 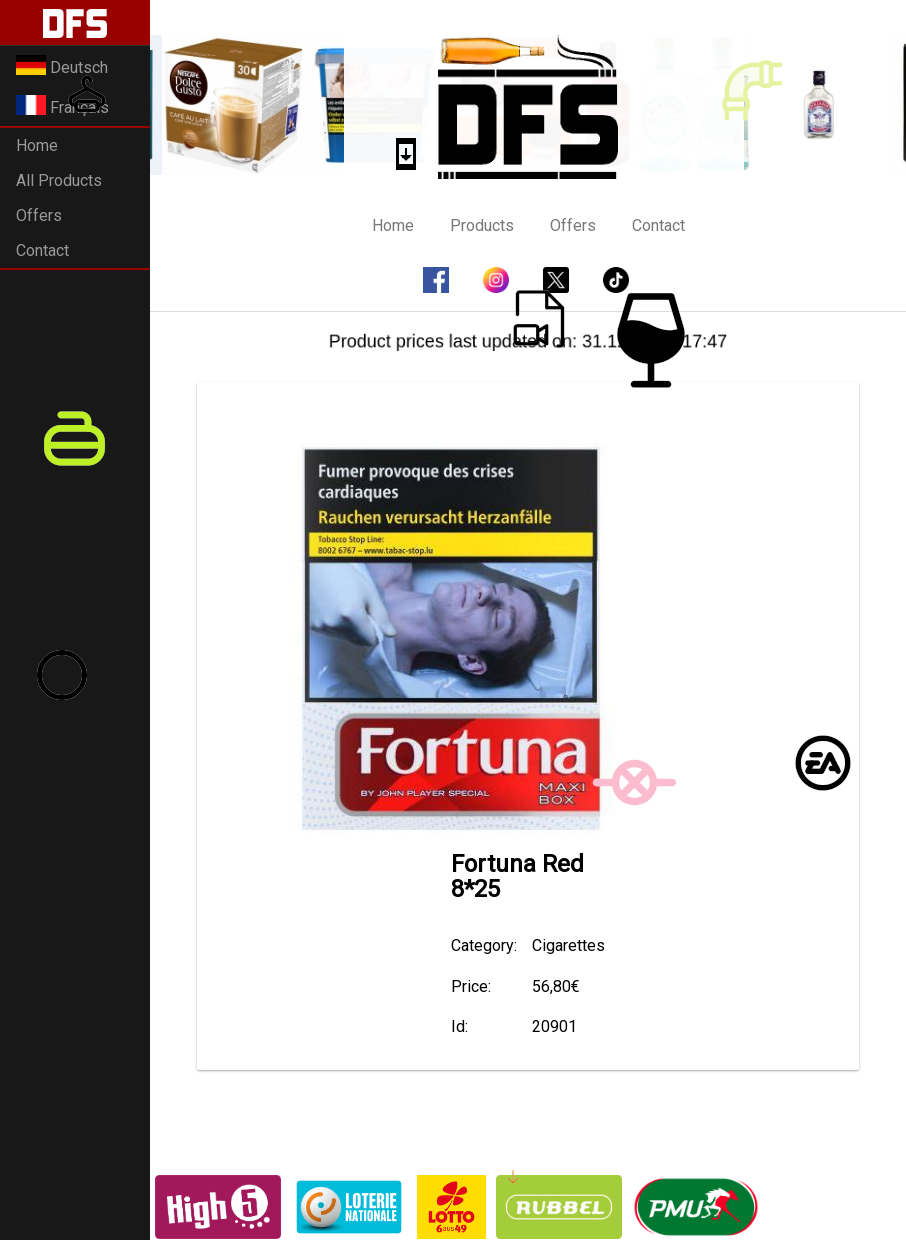 I want to click on system update available for download, so click(x=406, y=154).